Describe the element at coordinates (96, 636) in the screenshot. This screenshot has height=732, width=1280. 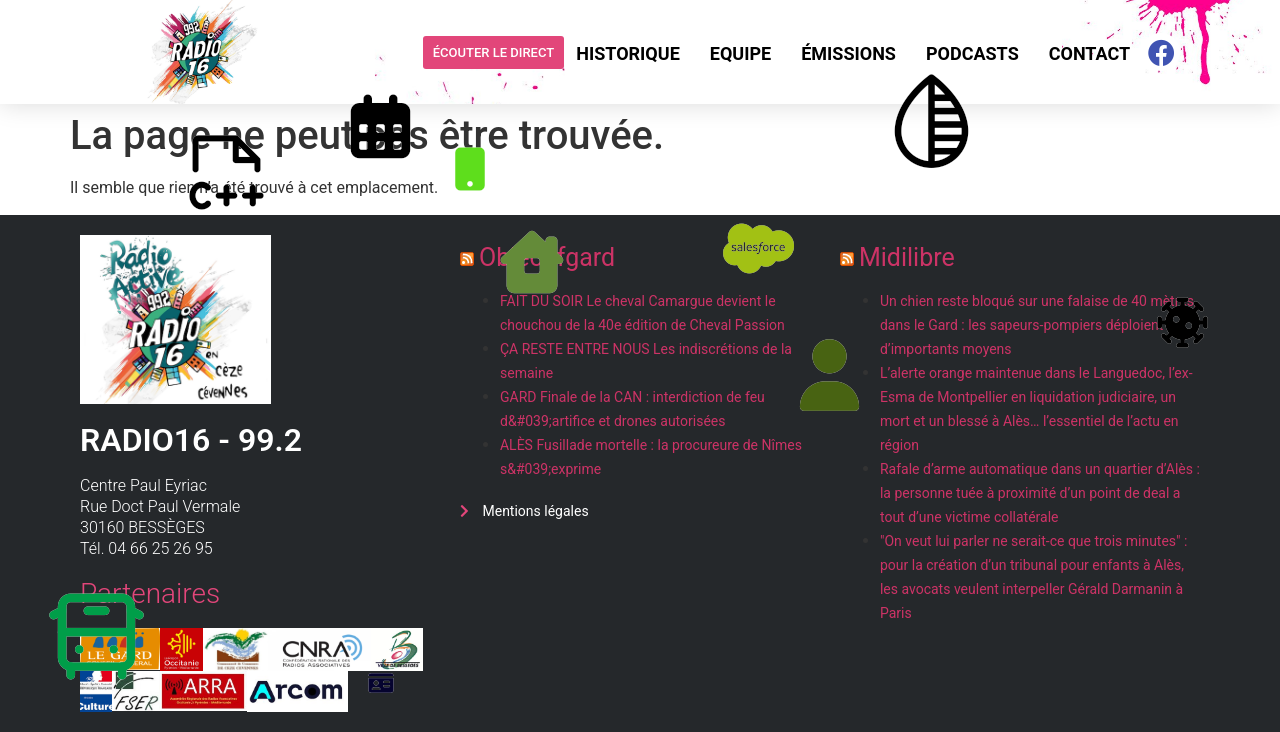
I see `view bus or public transit options` at that location.